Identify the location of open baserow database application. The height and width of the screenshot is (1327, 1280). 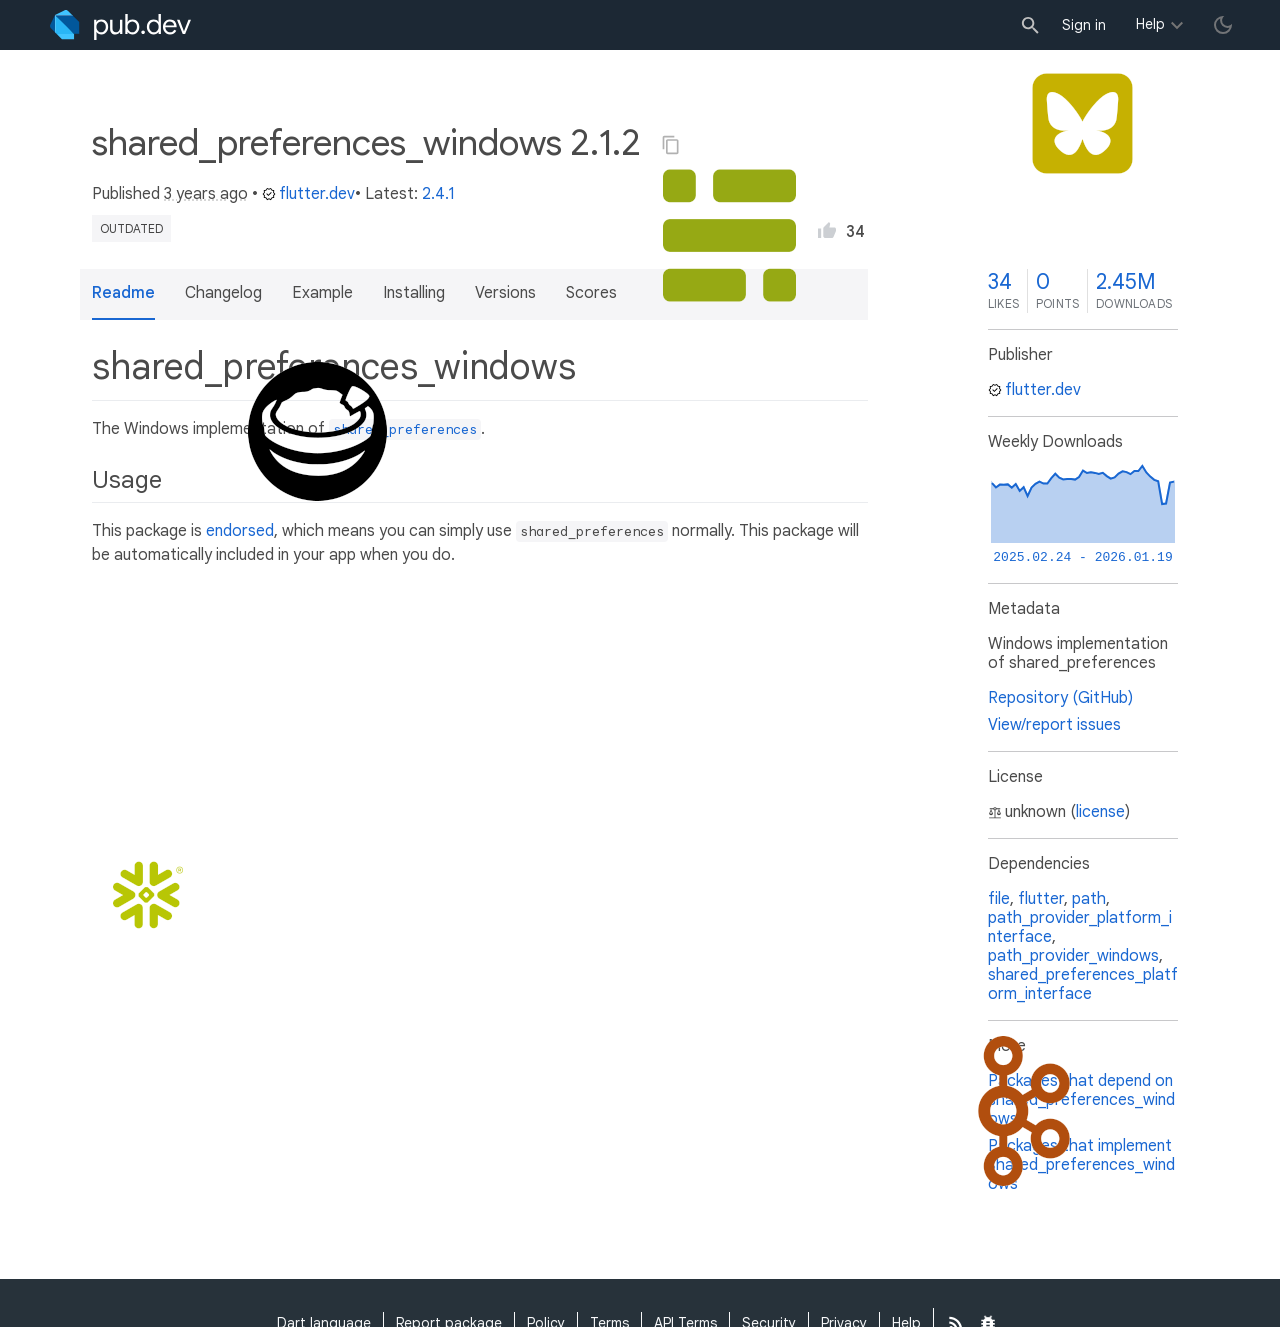
(729, 235).